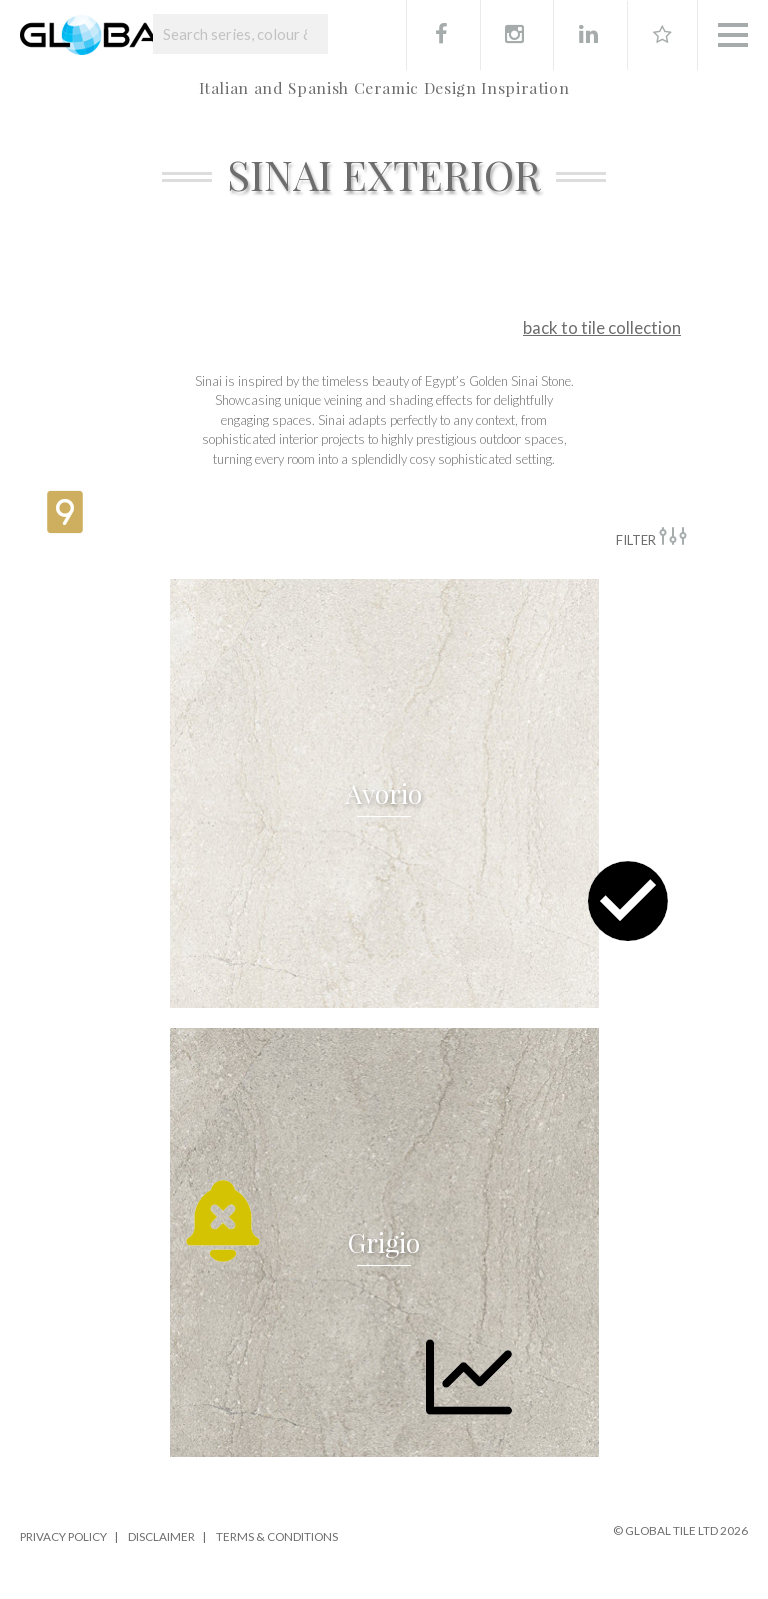  Describe the element at coordinates (469, 1377) in the screenshot. I see `view analytics or statistics` at that location.